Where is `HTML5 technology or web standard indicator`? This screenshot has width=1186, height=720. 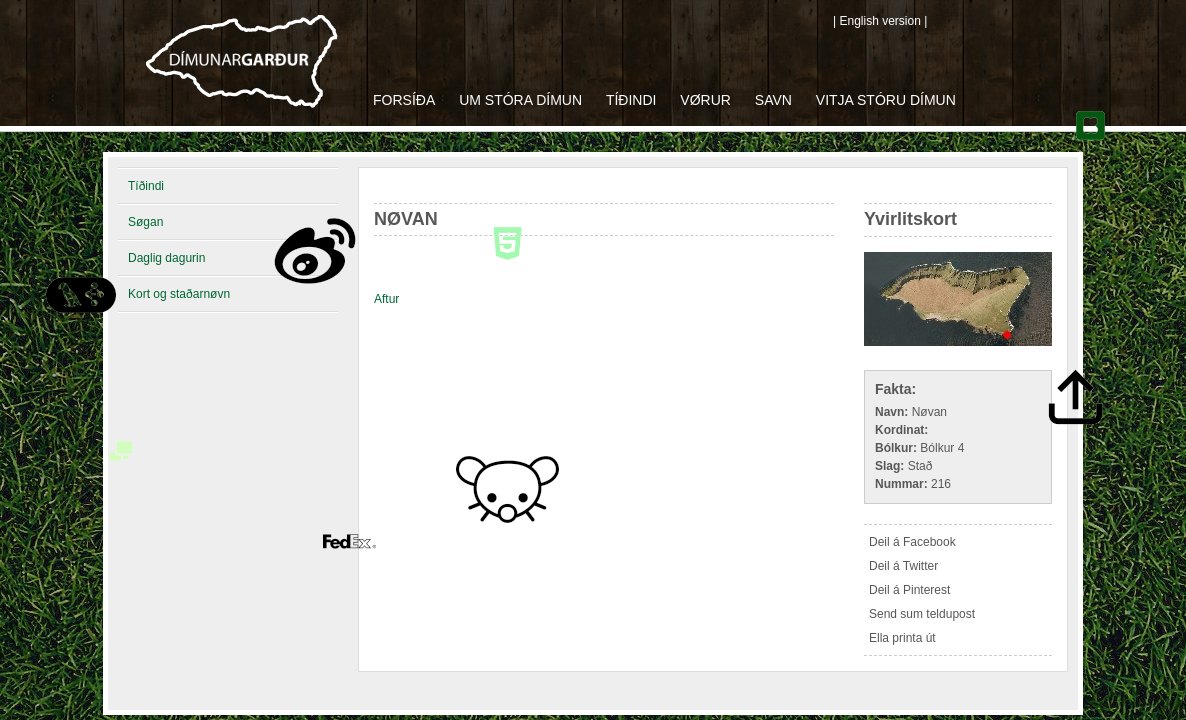
HTML5 technology or web standard indicator is located at coordinates (507, 243).